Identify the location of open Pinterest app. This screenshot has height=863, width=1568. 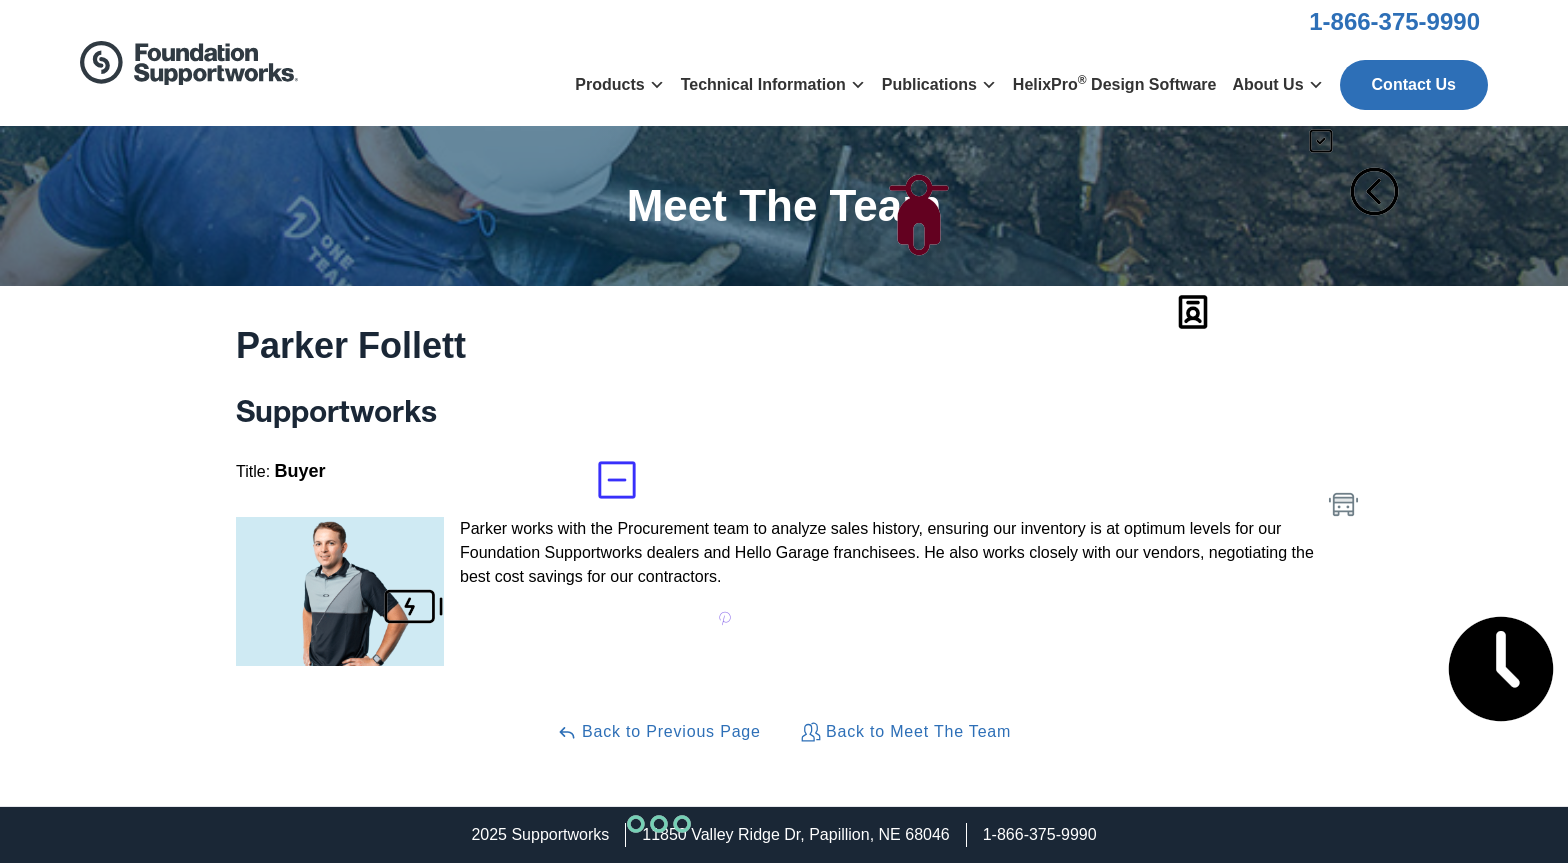
(724, 618).